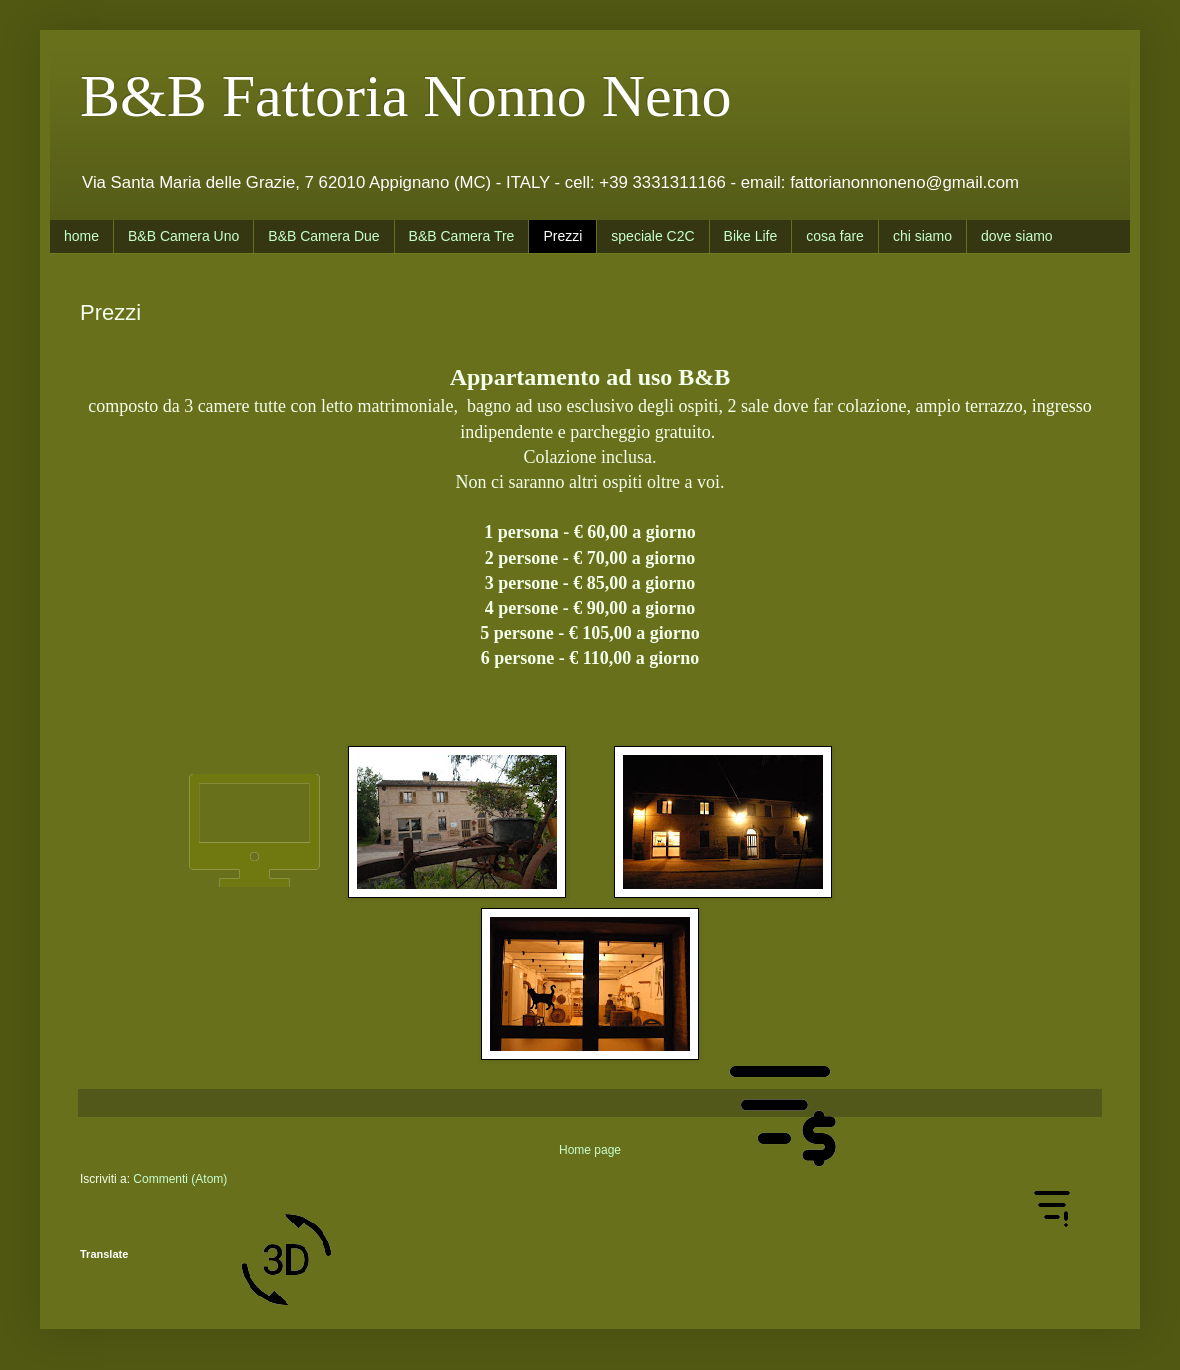 The height and width of the screenshot is (1370, 1180). Describe the element at coordinates (286, 1259) in the screenshot. I see `rotate object in 3D view` at that location.